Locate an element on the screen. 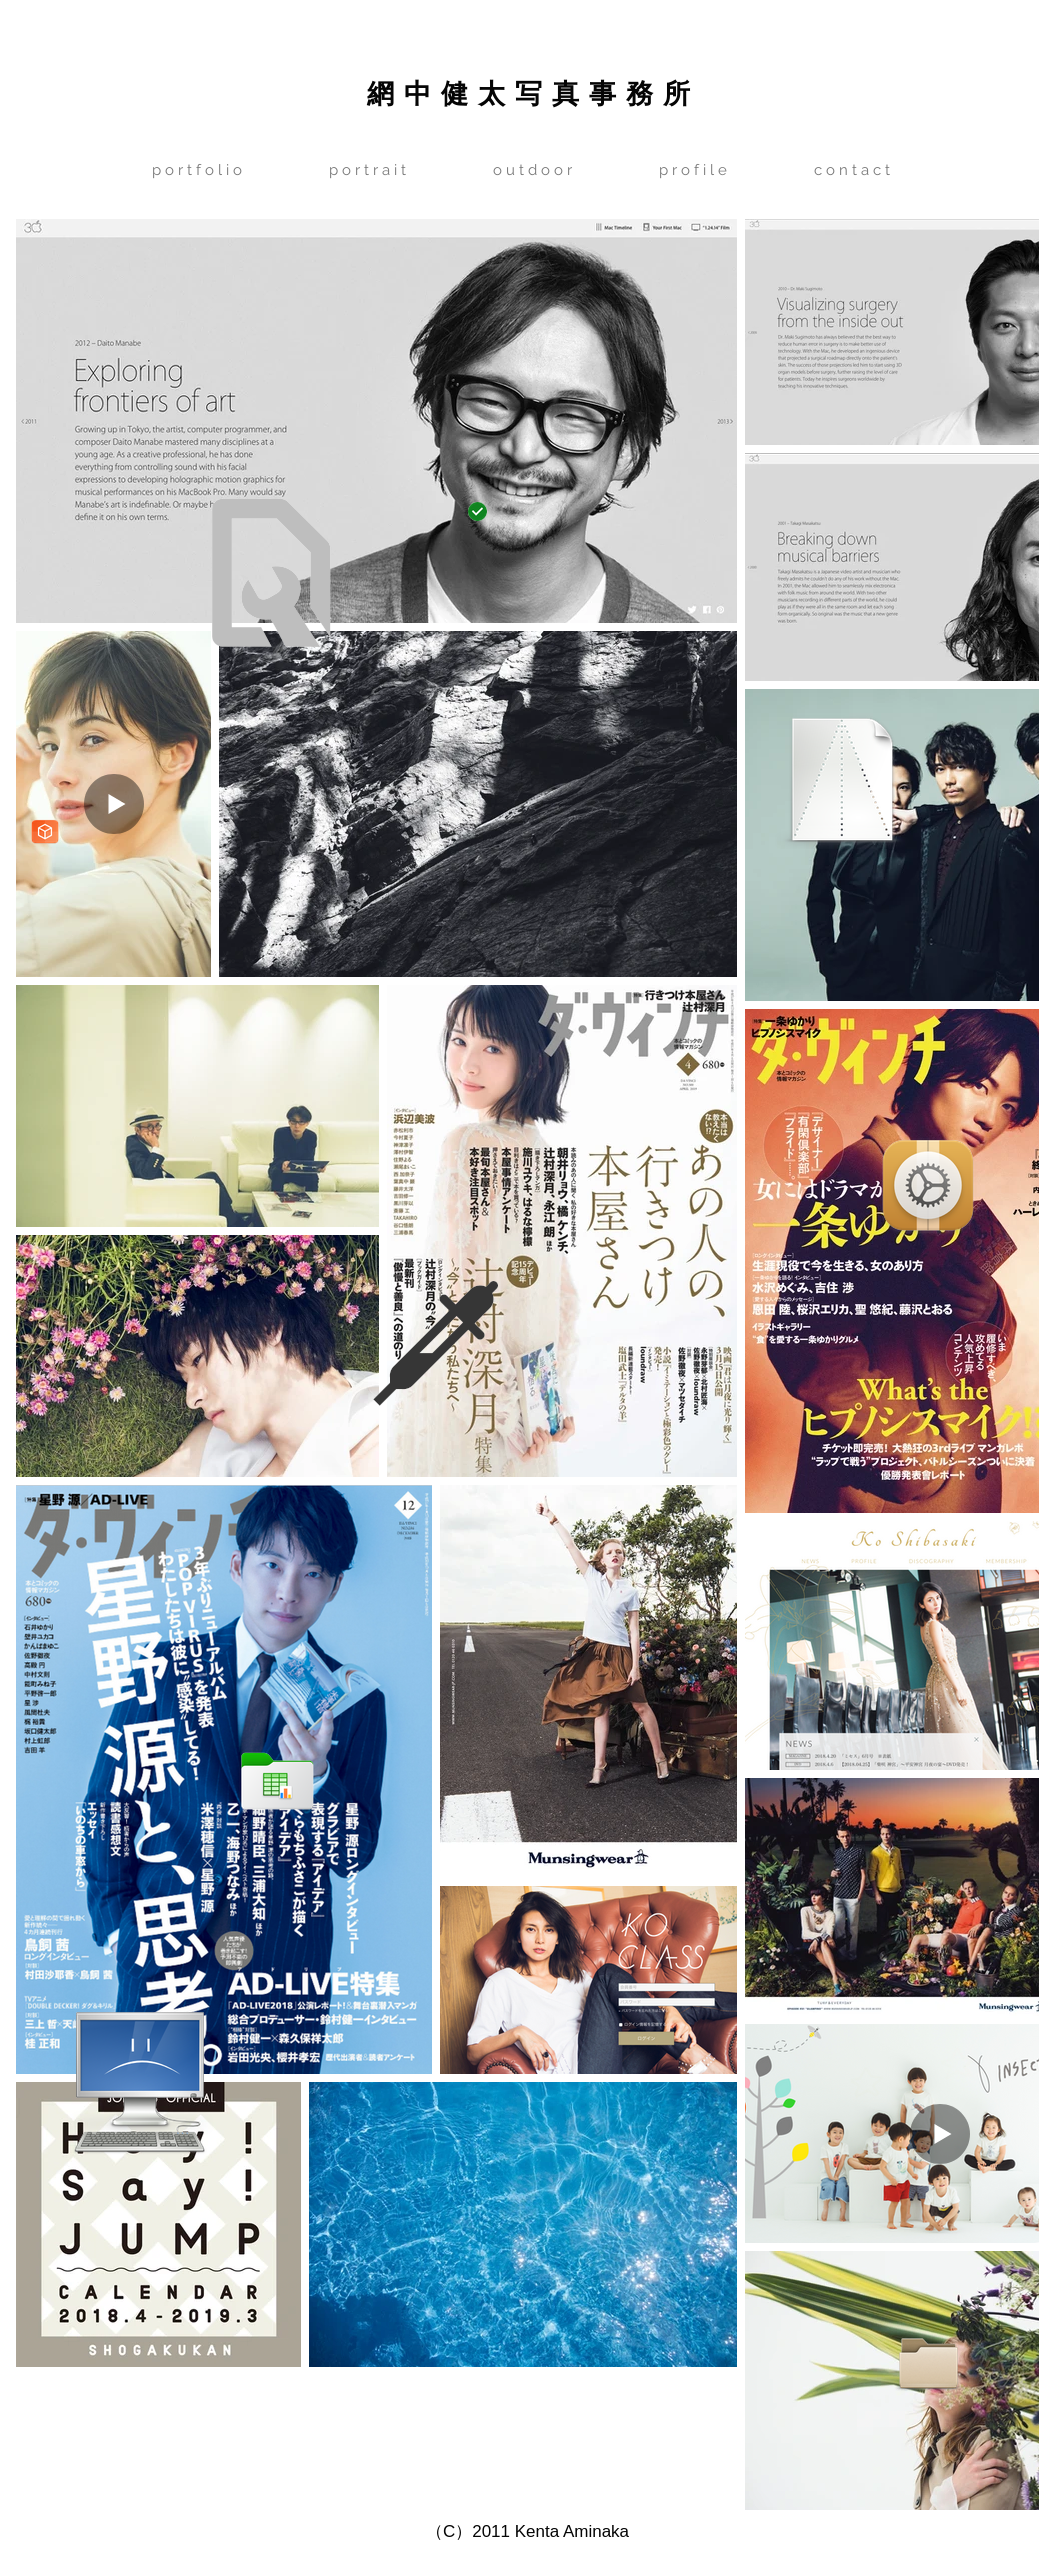 The height and width of the screenshot is (2563, 1055). a text file template or document skeleton is located at coordinates (844, 779).